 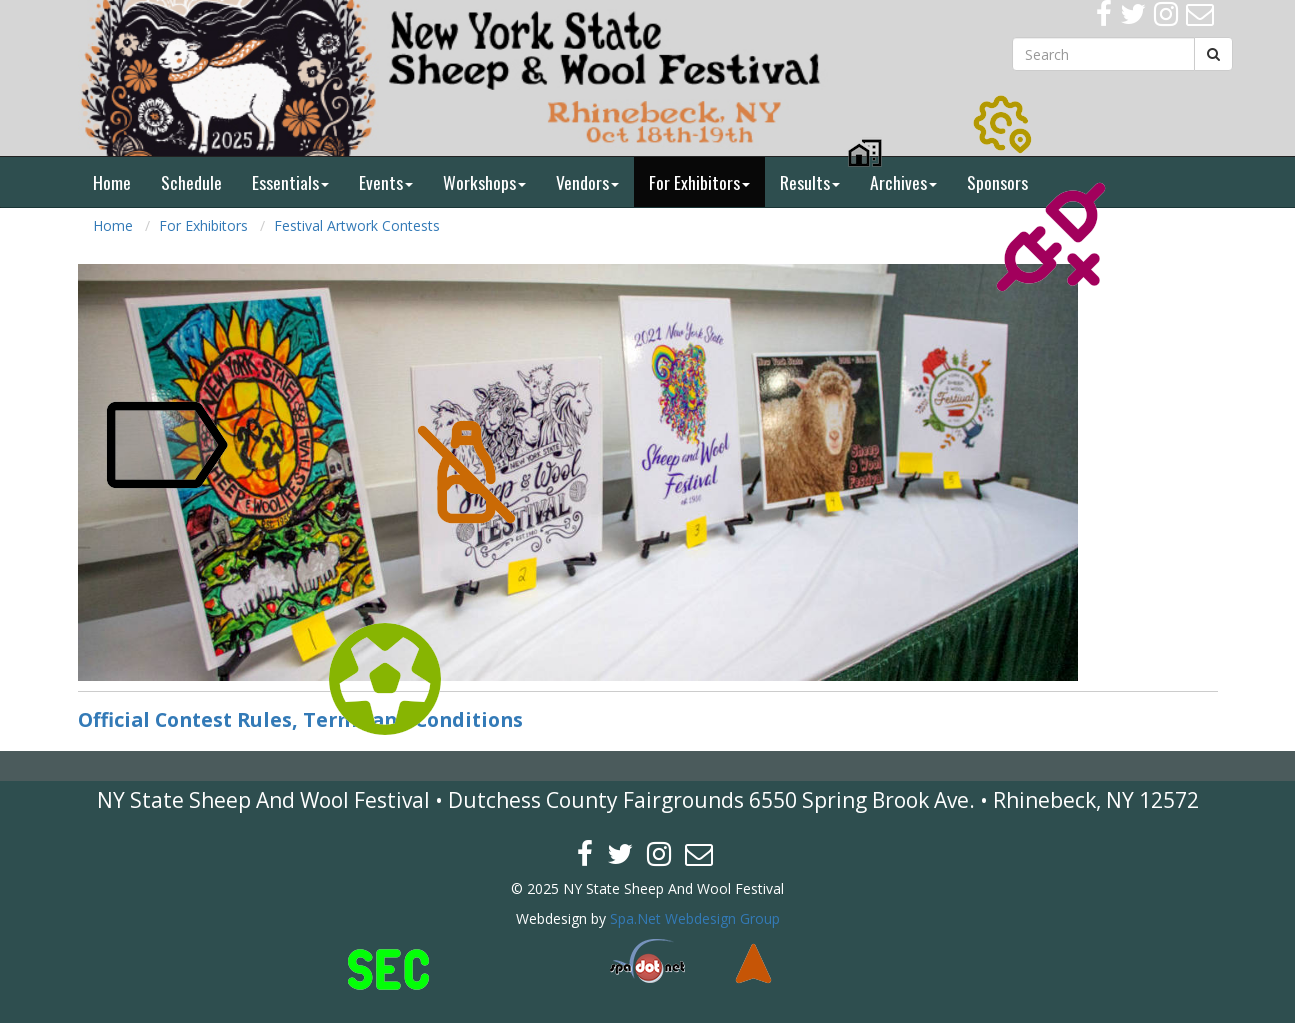 What do you see at coordinates (865, 153) in the screenshot?
I see `switch between home and office work modes` at bounding box center [865, 153].